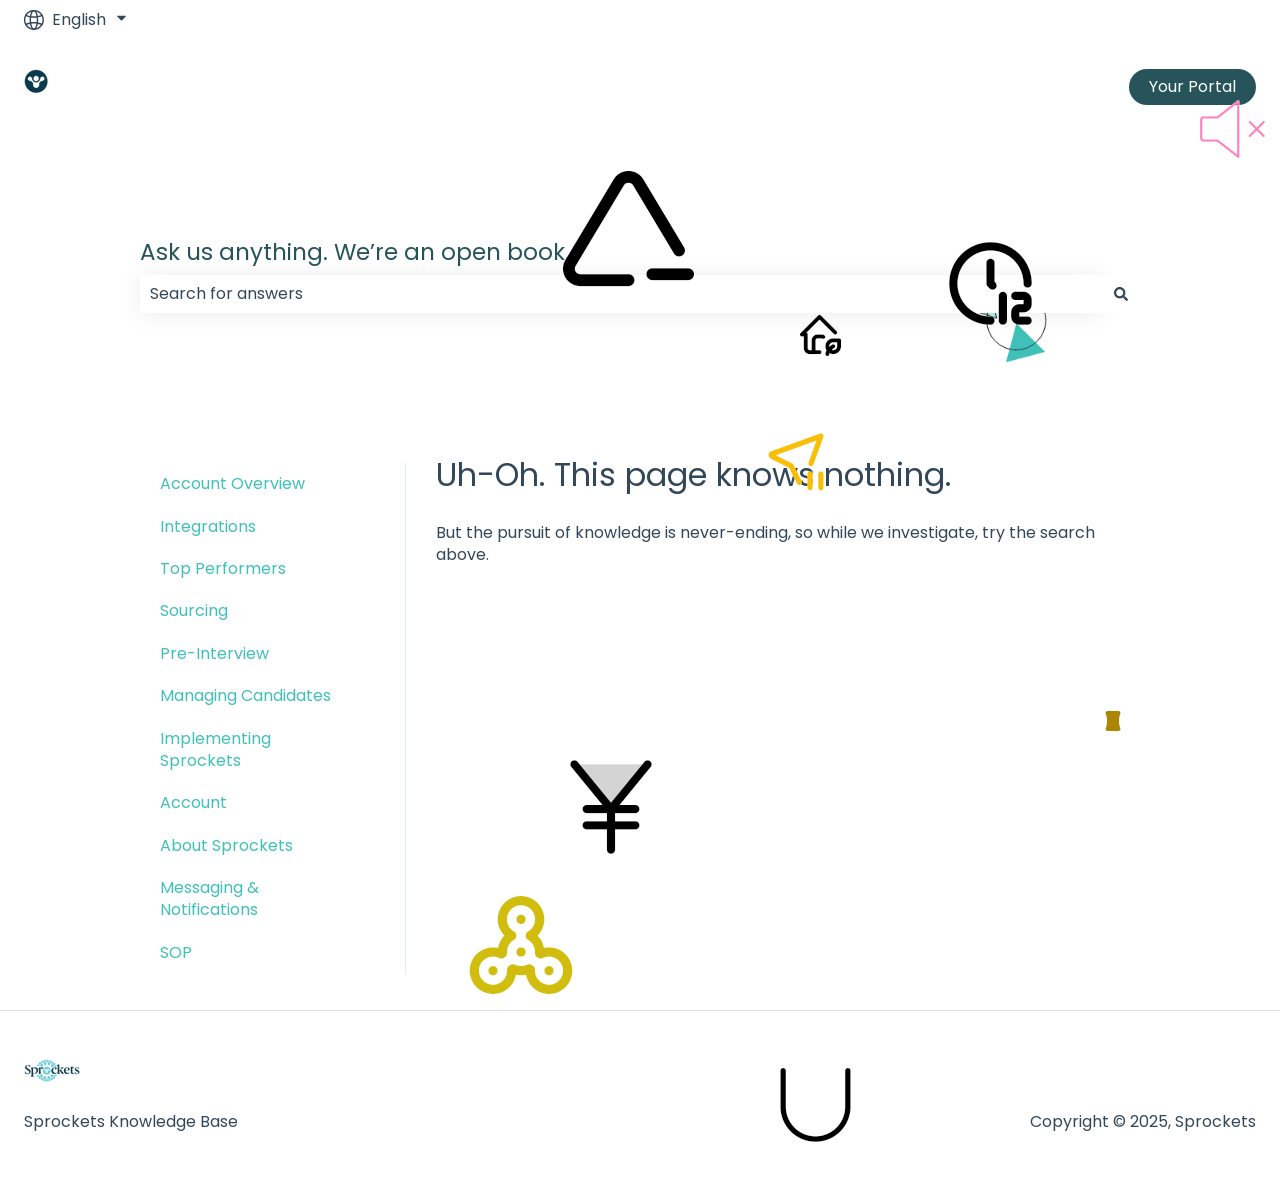 This screenshot has height=1204, width=1280. Describe the element at coordinates (1113, 721) in the screenshot. I see `switch to vertical panorama mode` at that location.